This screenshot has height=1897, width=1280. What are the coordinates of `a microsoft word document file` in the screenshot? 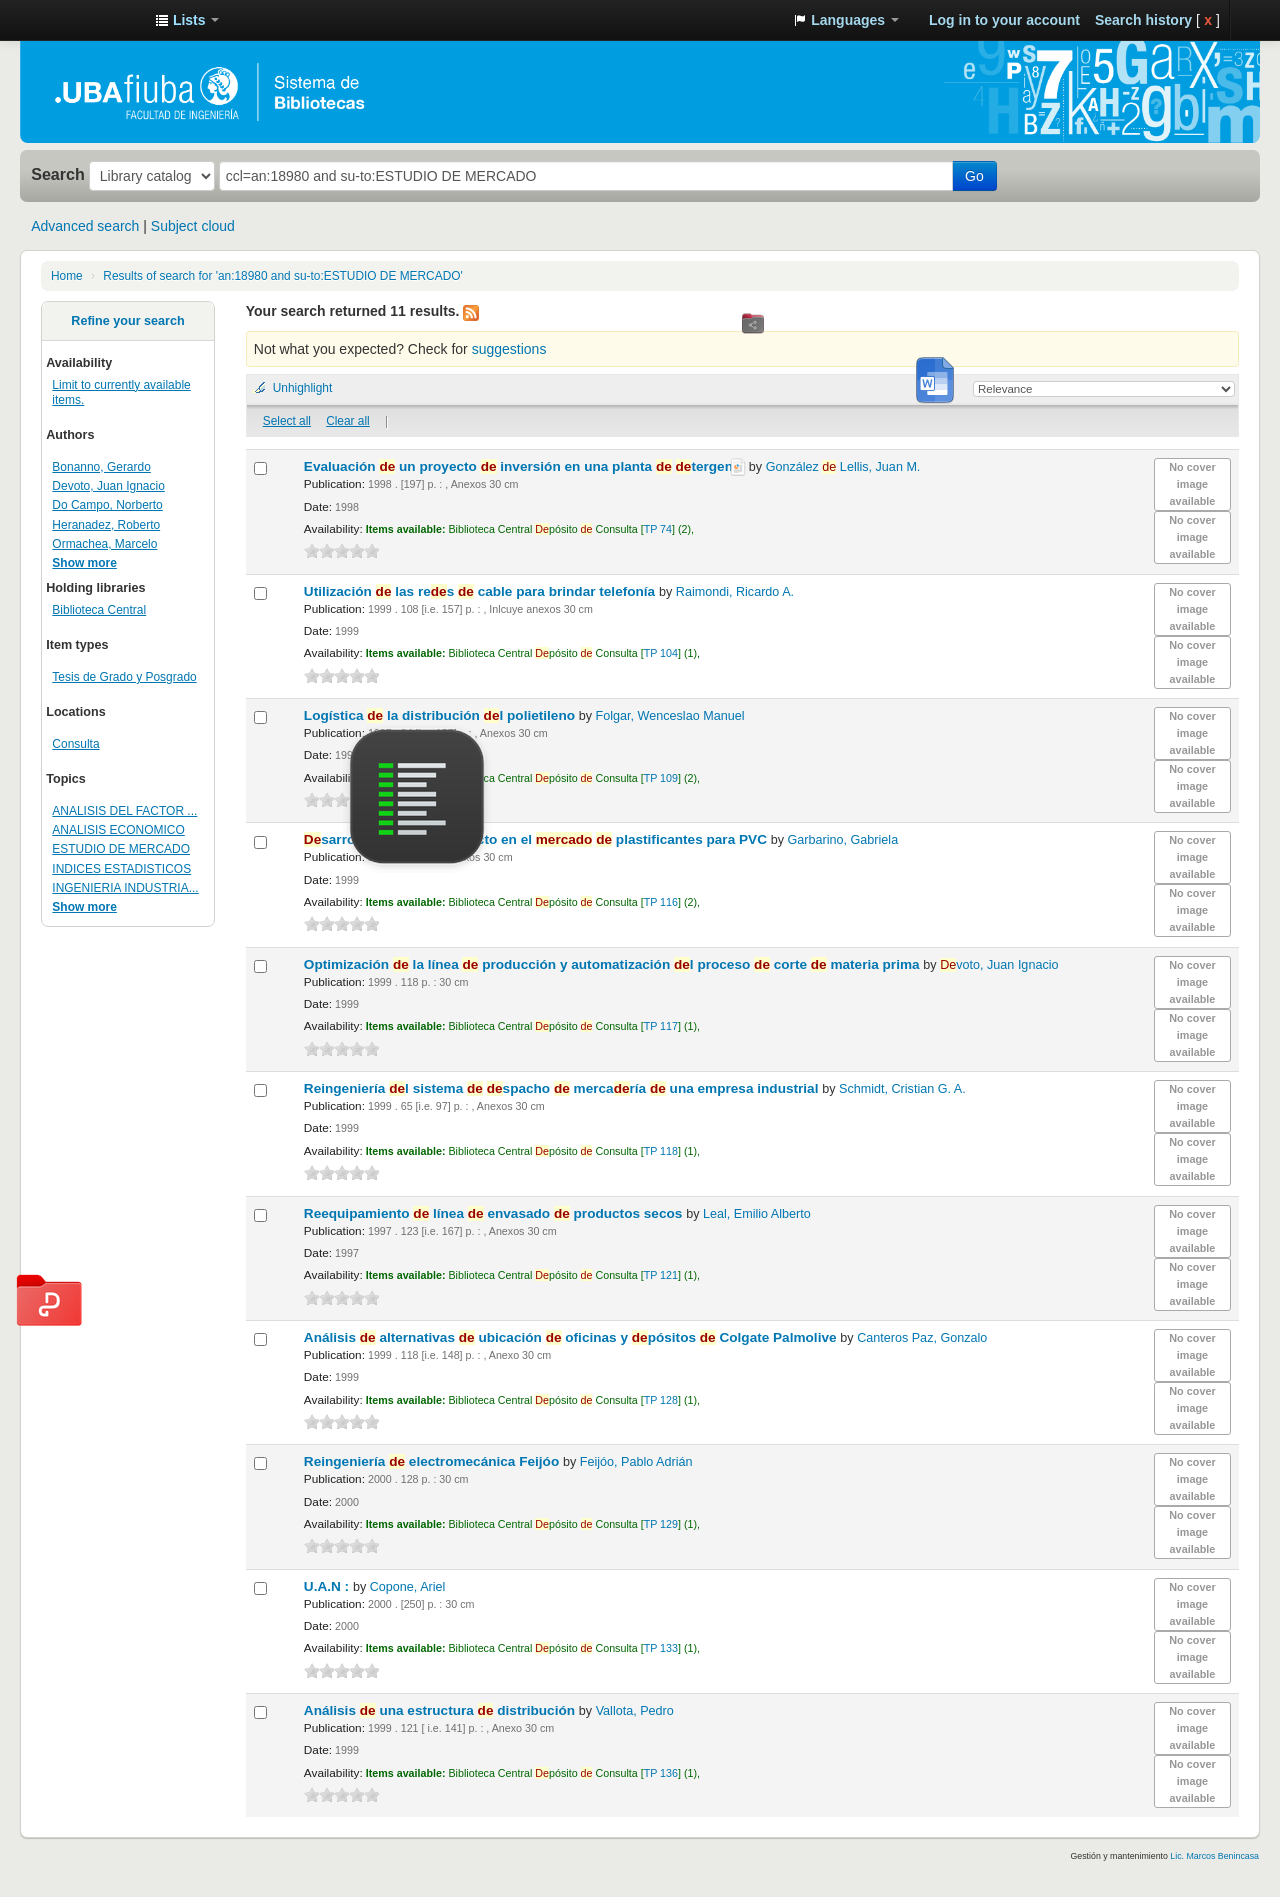 It's located at (935, 380).